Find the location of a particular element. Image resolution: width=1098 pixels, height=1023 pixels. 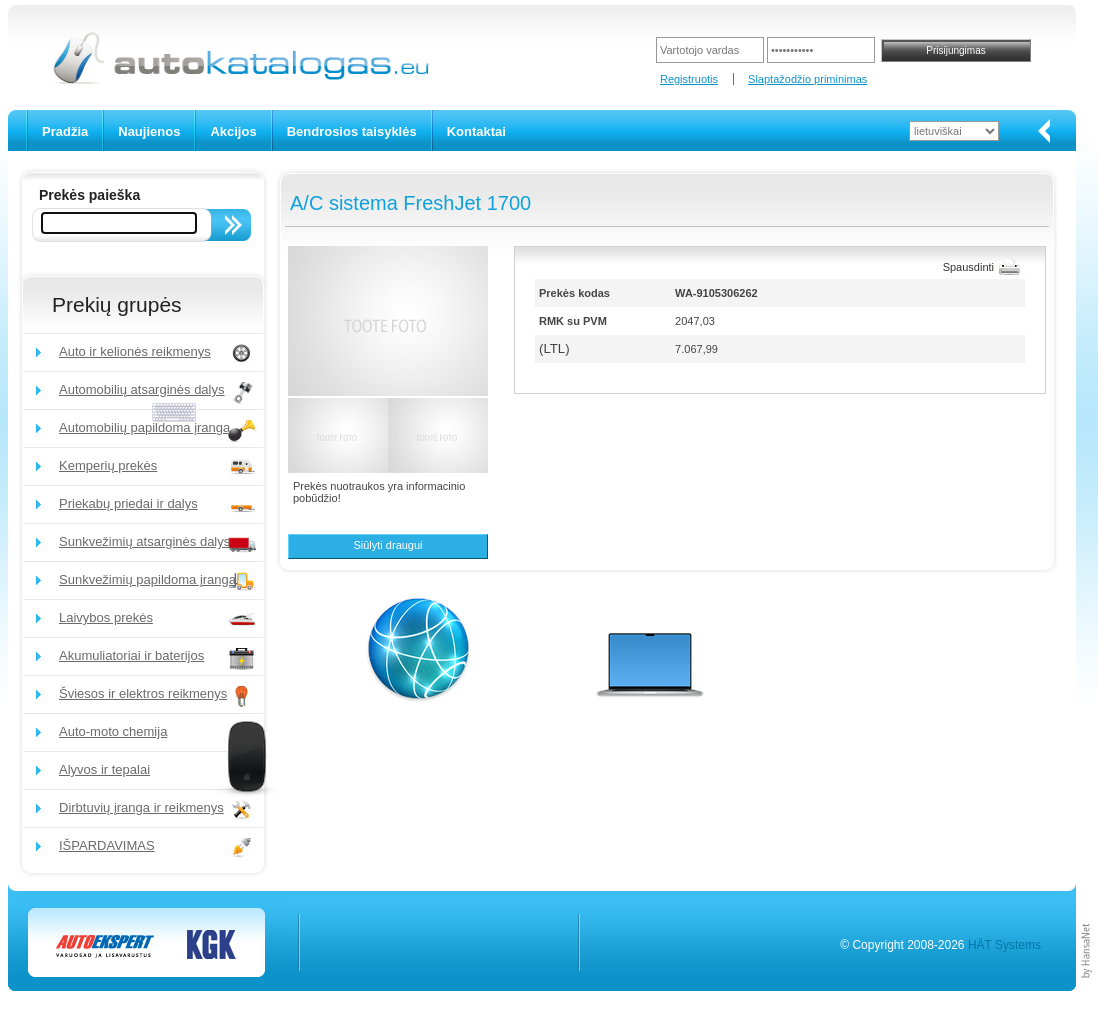

bluetooth mouse connected is located at coordinates (247, 759).